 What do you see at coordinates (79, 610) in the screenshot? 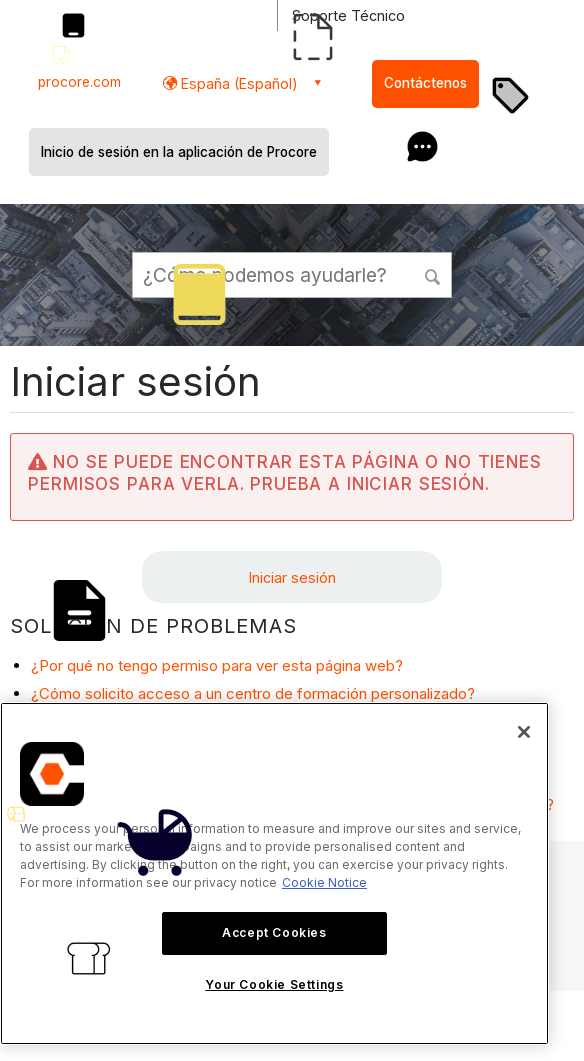
I see `view document contents` at bounding box center [79, 610].